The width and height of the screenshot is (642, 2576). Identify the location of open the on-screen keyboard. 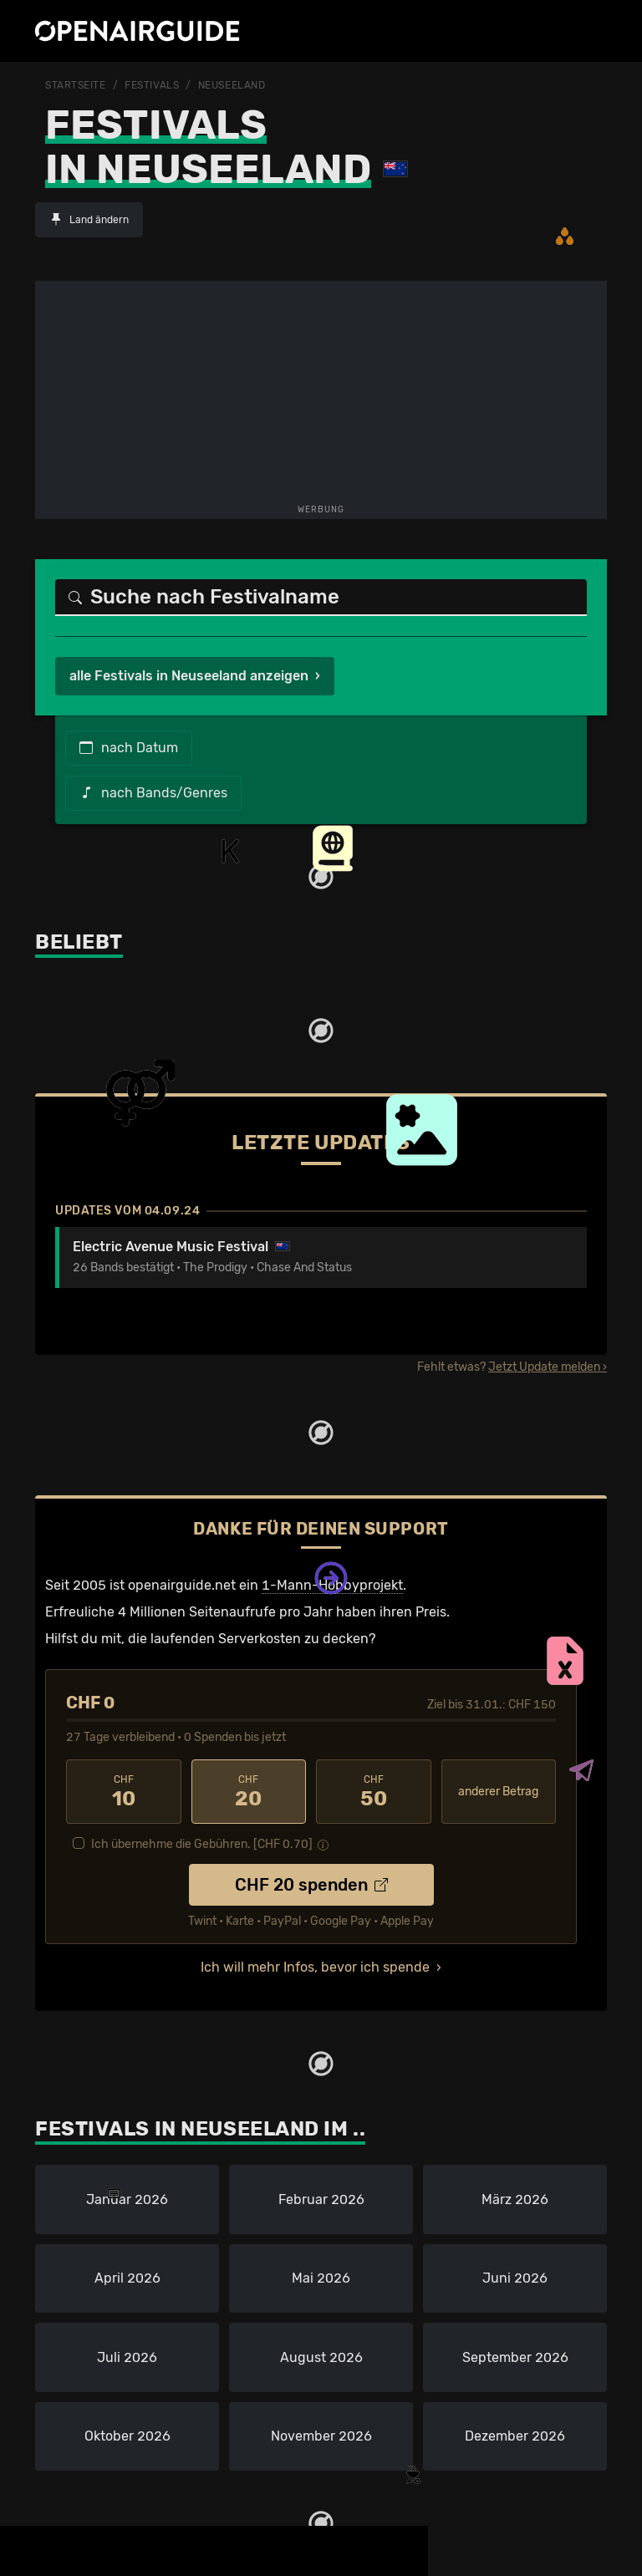
(114, 2193).